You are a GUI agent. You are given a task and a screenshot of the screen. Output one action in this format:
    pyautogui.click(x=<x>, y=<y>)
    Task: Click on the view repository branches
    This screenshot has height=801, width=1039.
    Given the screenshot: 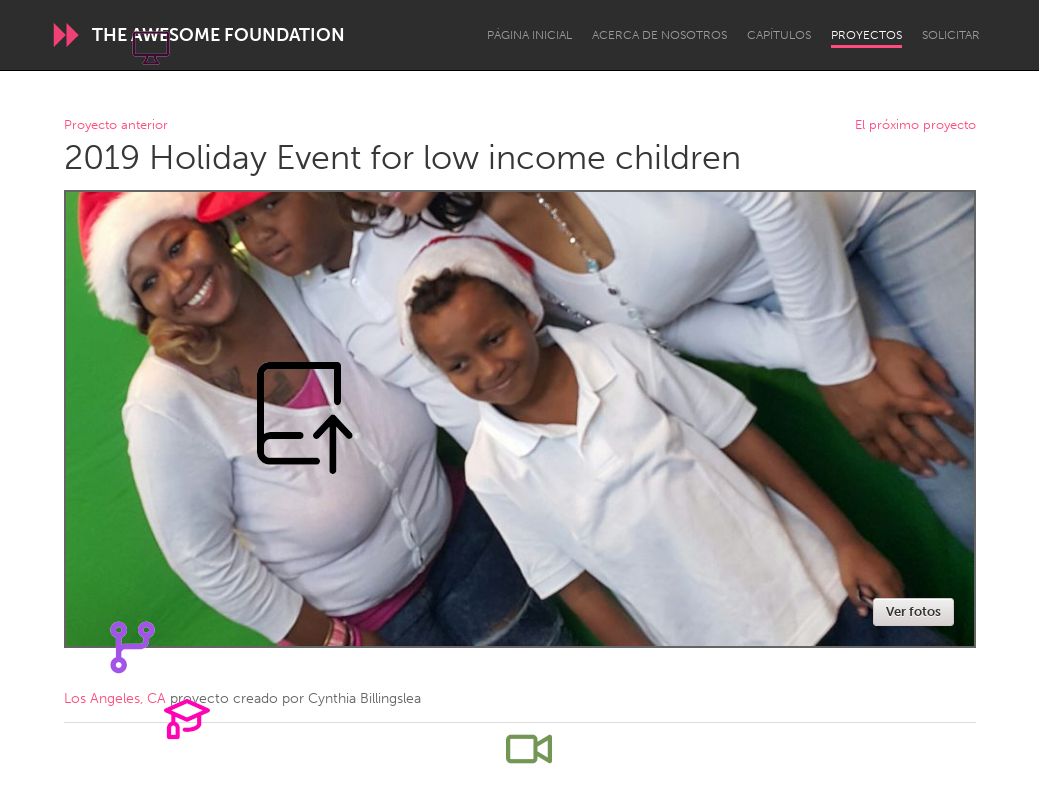 What is the action you would take?
    pyautogui.click(x=132, y=647)
    